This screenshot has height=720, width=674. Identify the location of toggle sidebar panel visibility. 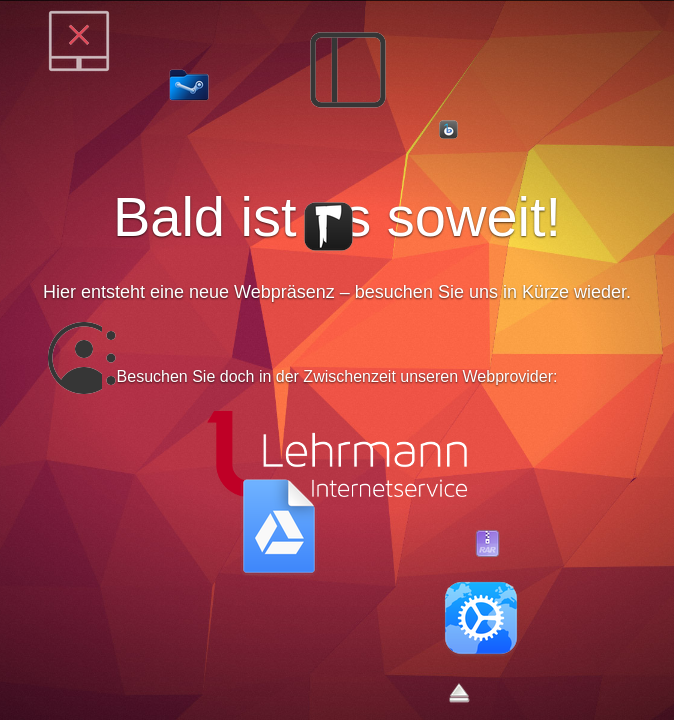
(348, 70).